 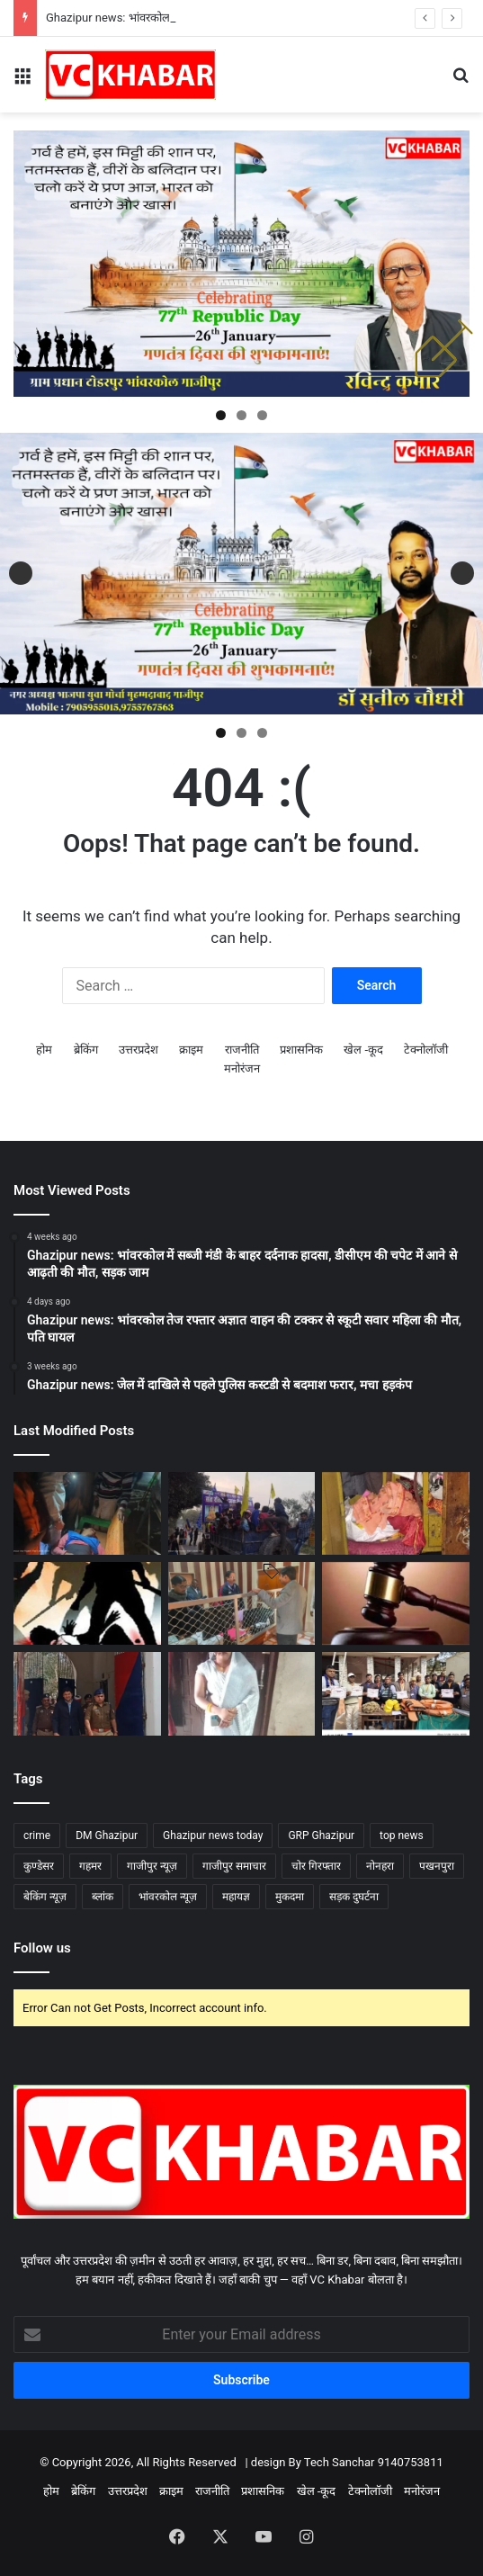 I want to click on access gardening or landscaping tools, so click(x=443, y=349).